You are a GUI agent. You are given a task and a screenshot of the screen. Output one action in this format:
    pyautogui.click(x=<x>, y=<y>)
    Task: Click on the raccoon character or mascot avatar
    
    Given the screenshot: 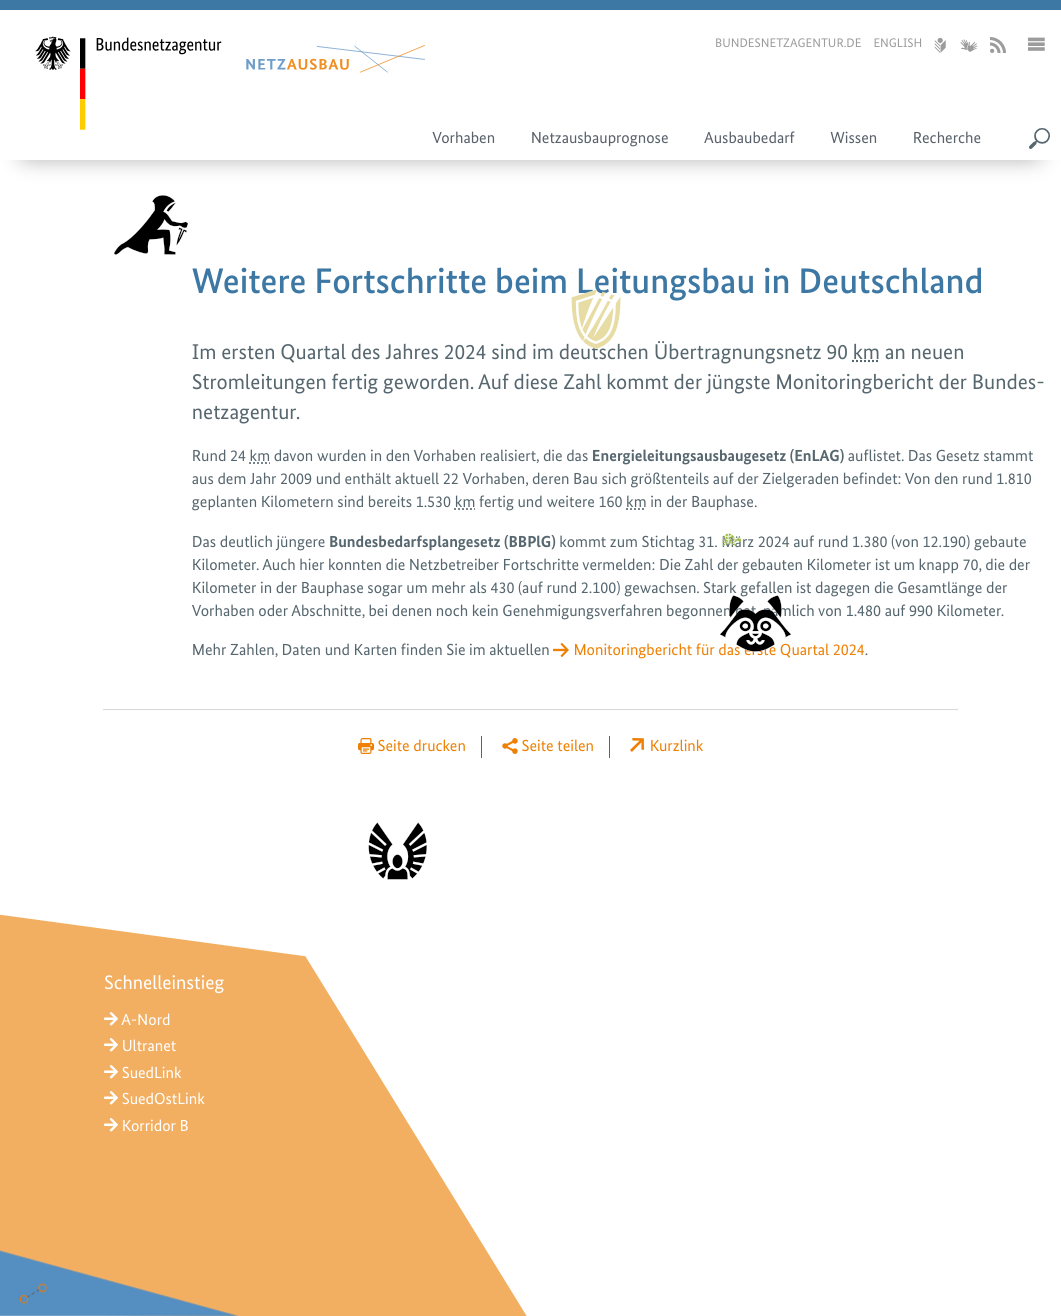 What is the action you would take?
    pyautogui.click(x=755, y=623)
    